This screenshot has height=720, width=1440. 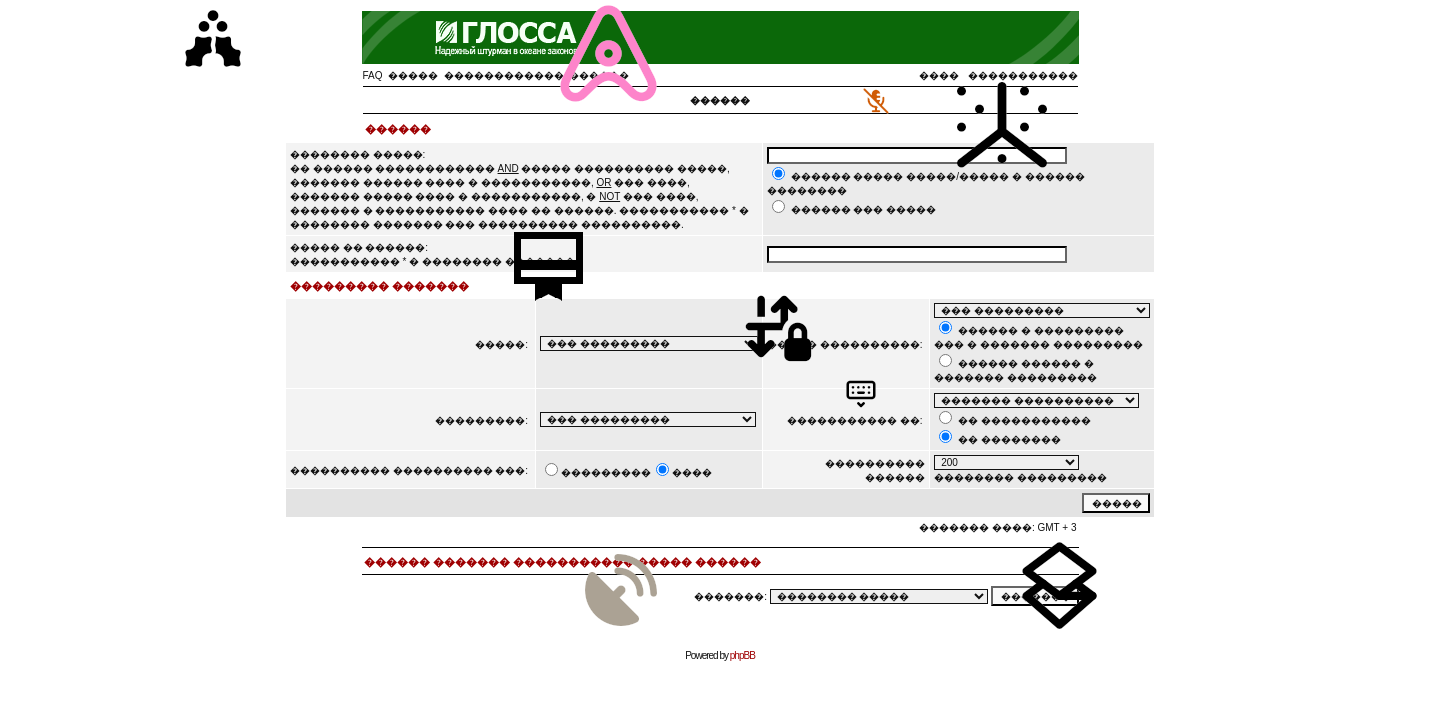 What do you see at coordinates (1059, 583) in the screenshot?
I see `open superhuman email app` at bounding box center [1059, 583].